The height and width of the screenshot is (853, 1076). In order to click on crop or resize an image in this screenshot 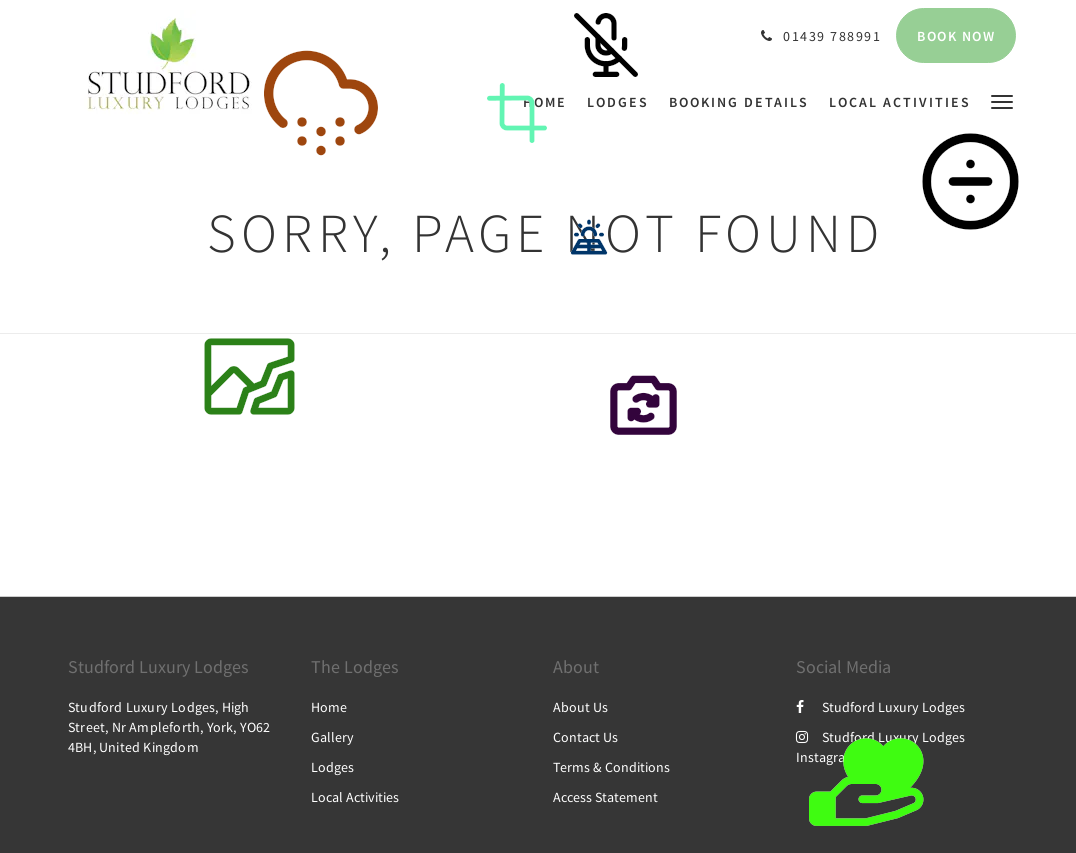, I will do `click(517, 113)`.